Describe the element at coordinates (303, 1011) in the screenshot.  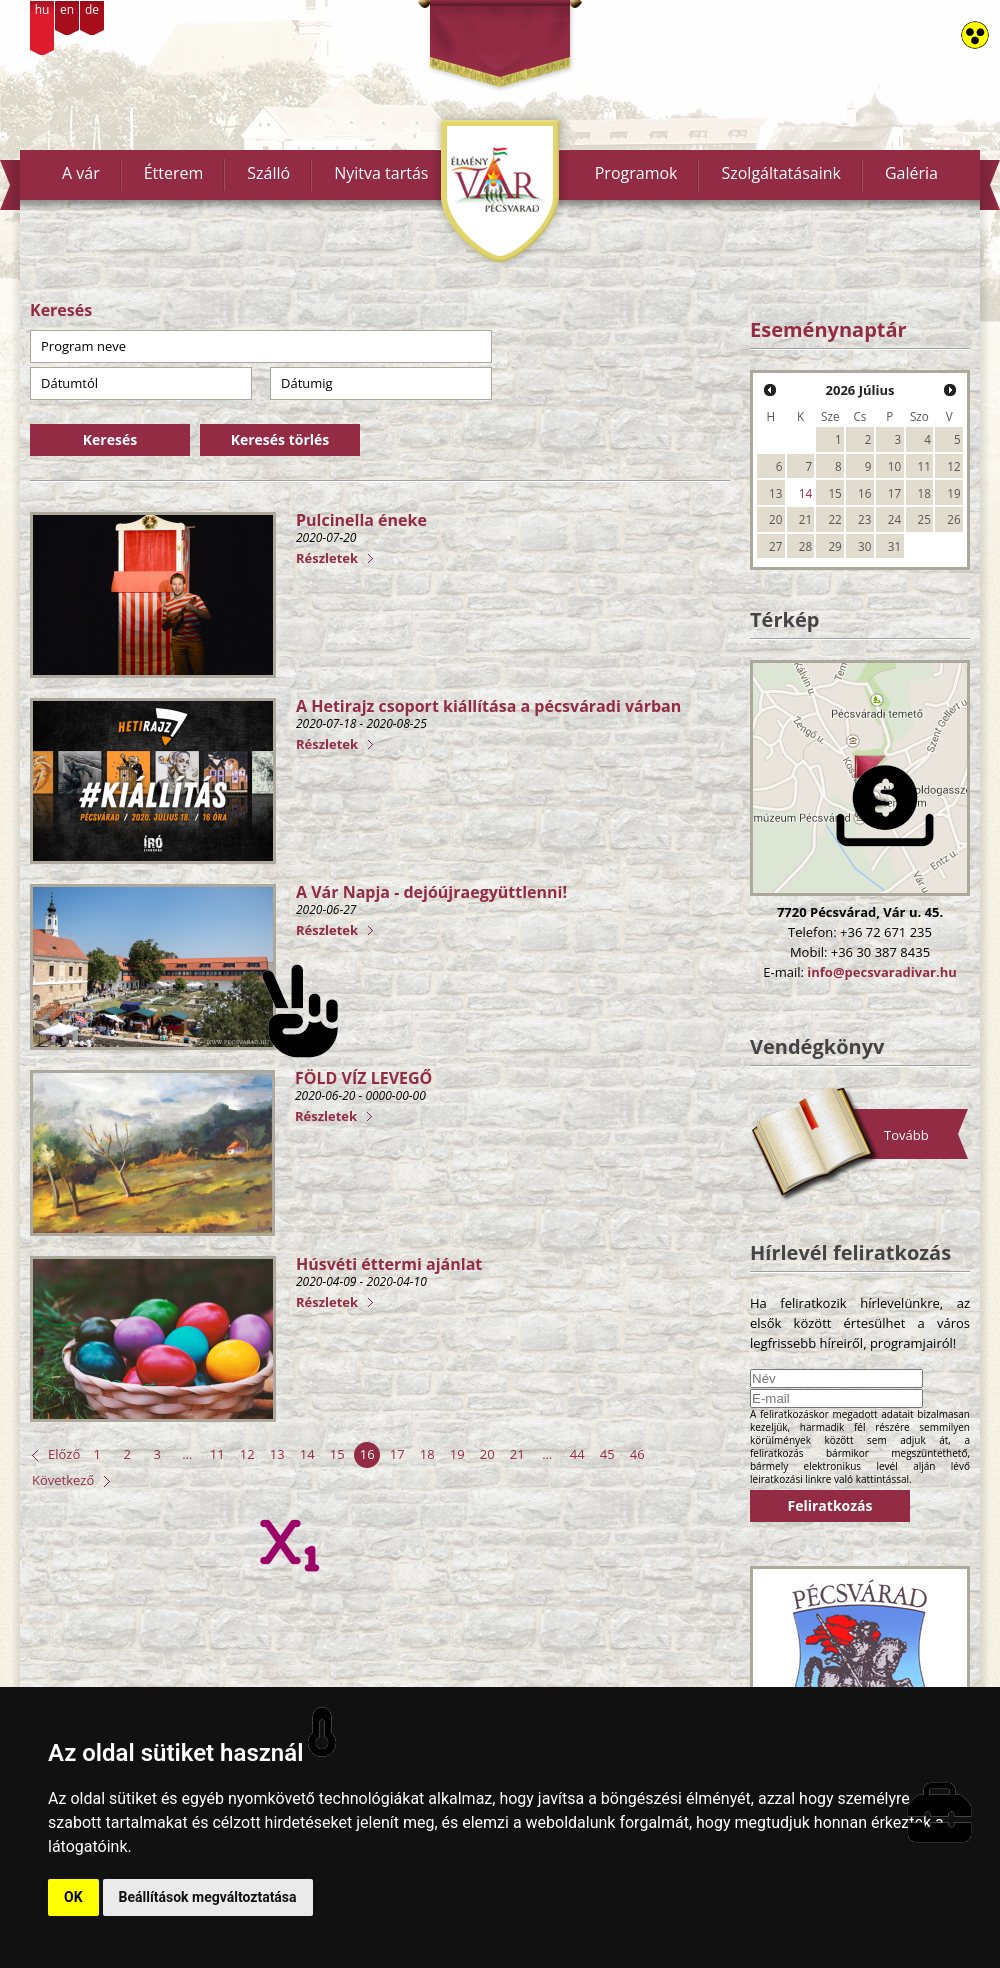
I see `peace sign or victory gesture emoji` at that location.